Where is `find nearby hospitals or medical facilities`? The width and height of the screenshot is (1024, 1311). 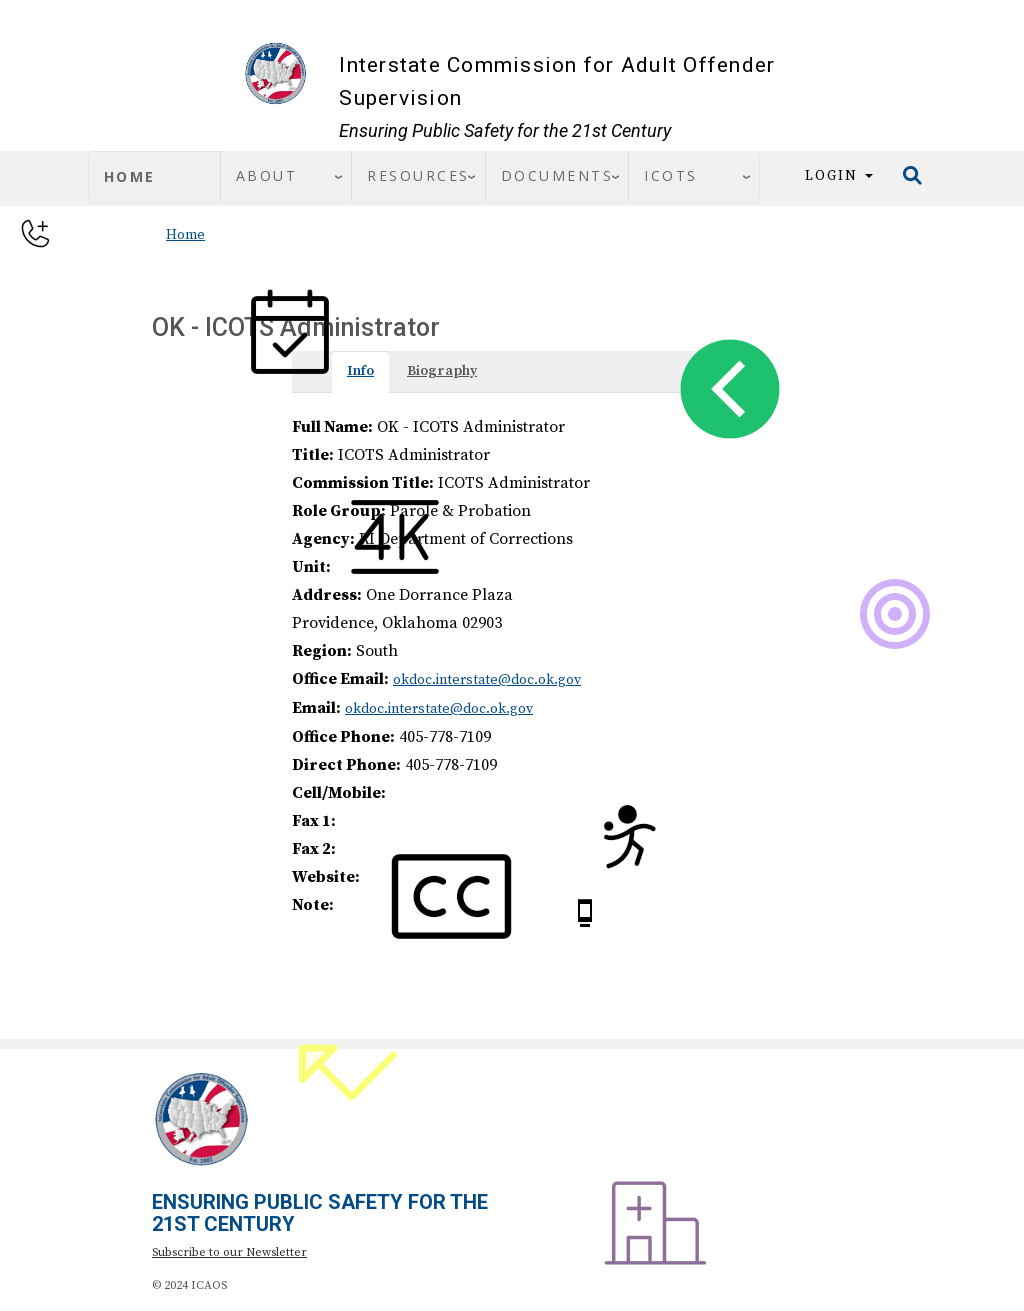 find nearby hospitals or medical facilities is located at coordinates (650, 1223).